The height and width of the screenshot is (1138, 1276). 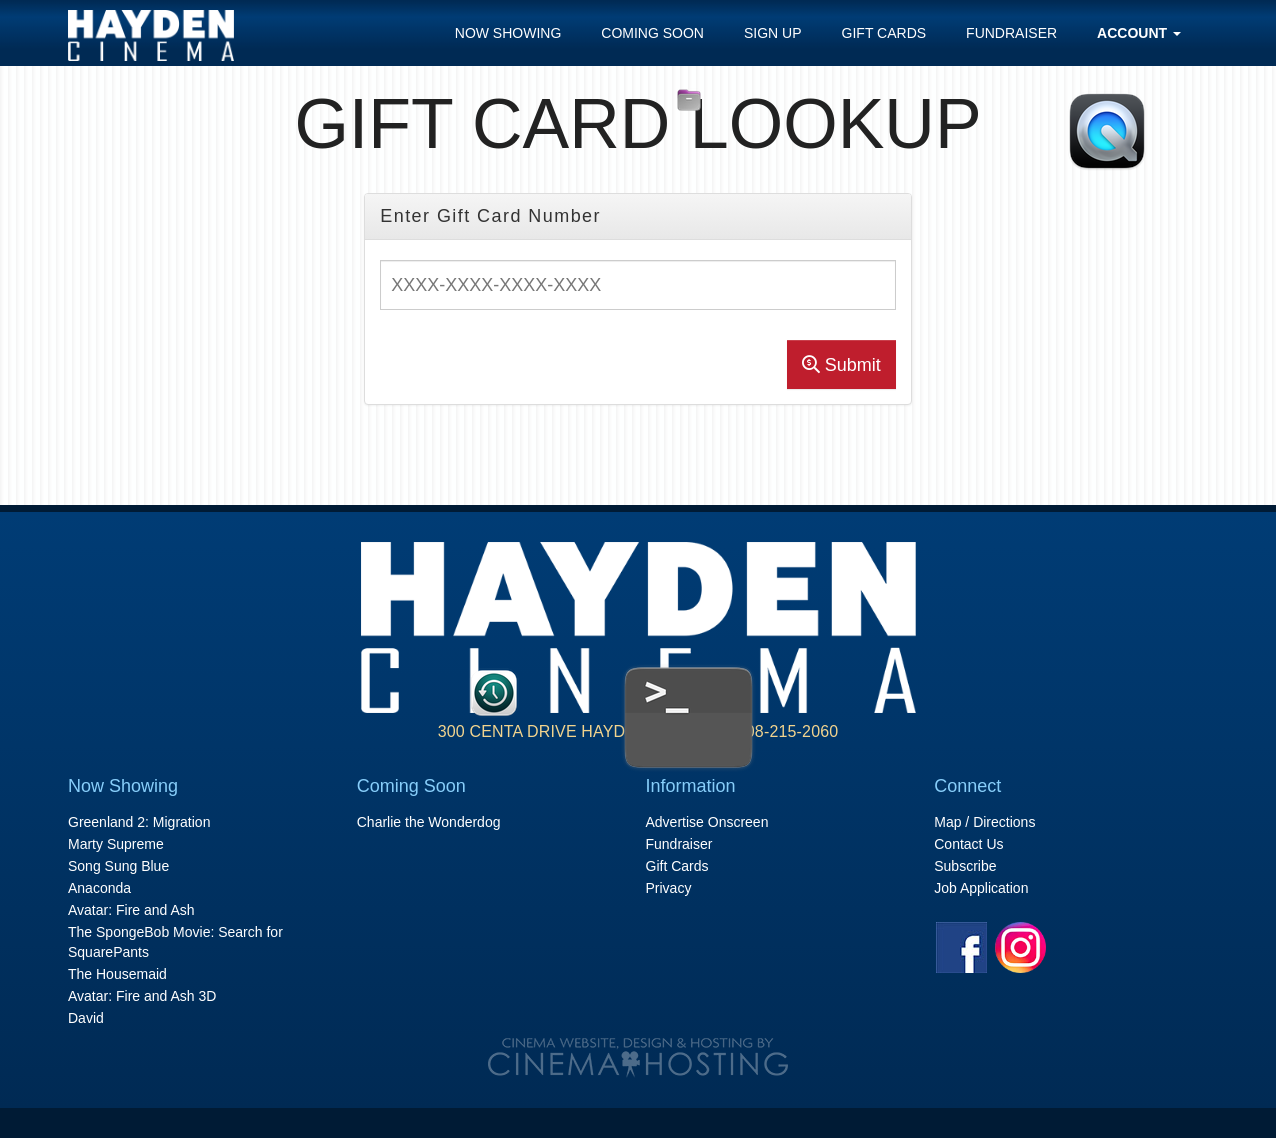 I want to click on open the file manager, so click(x=689, y=100).